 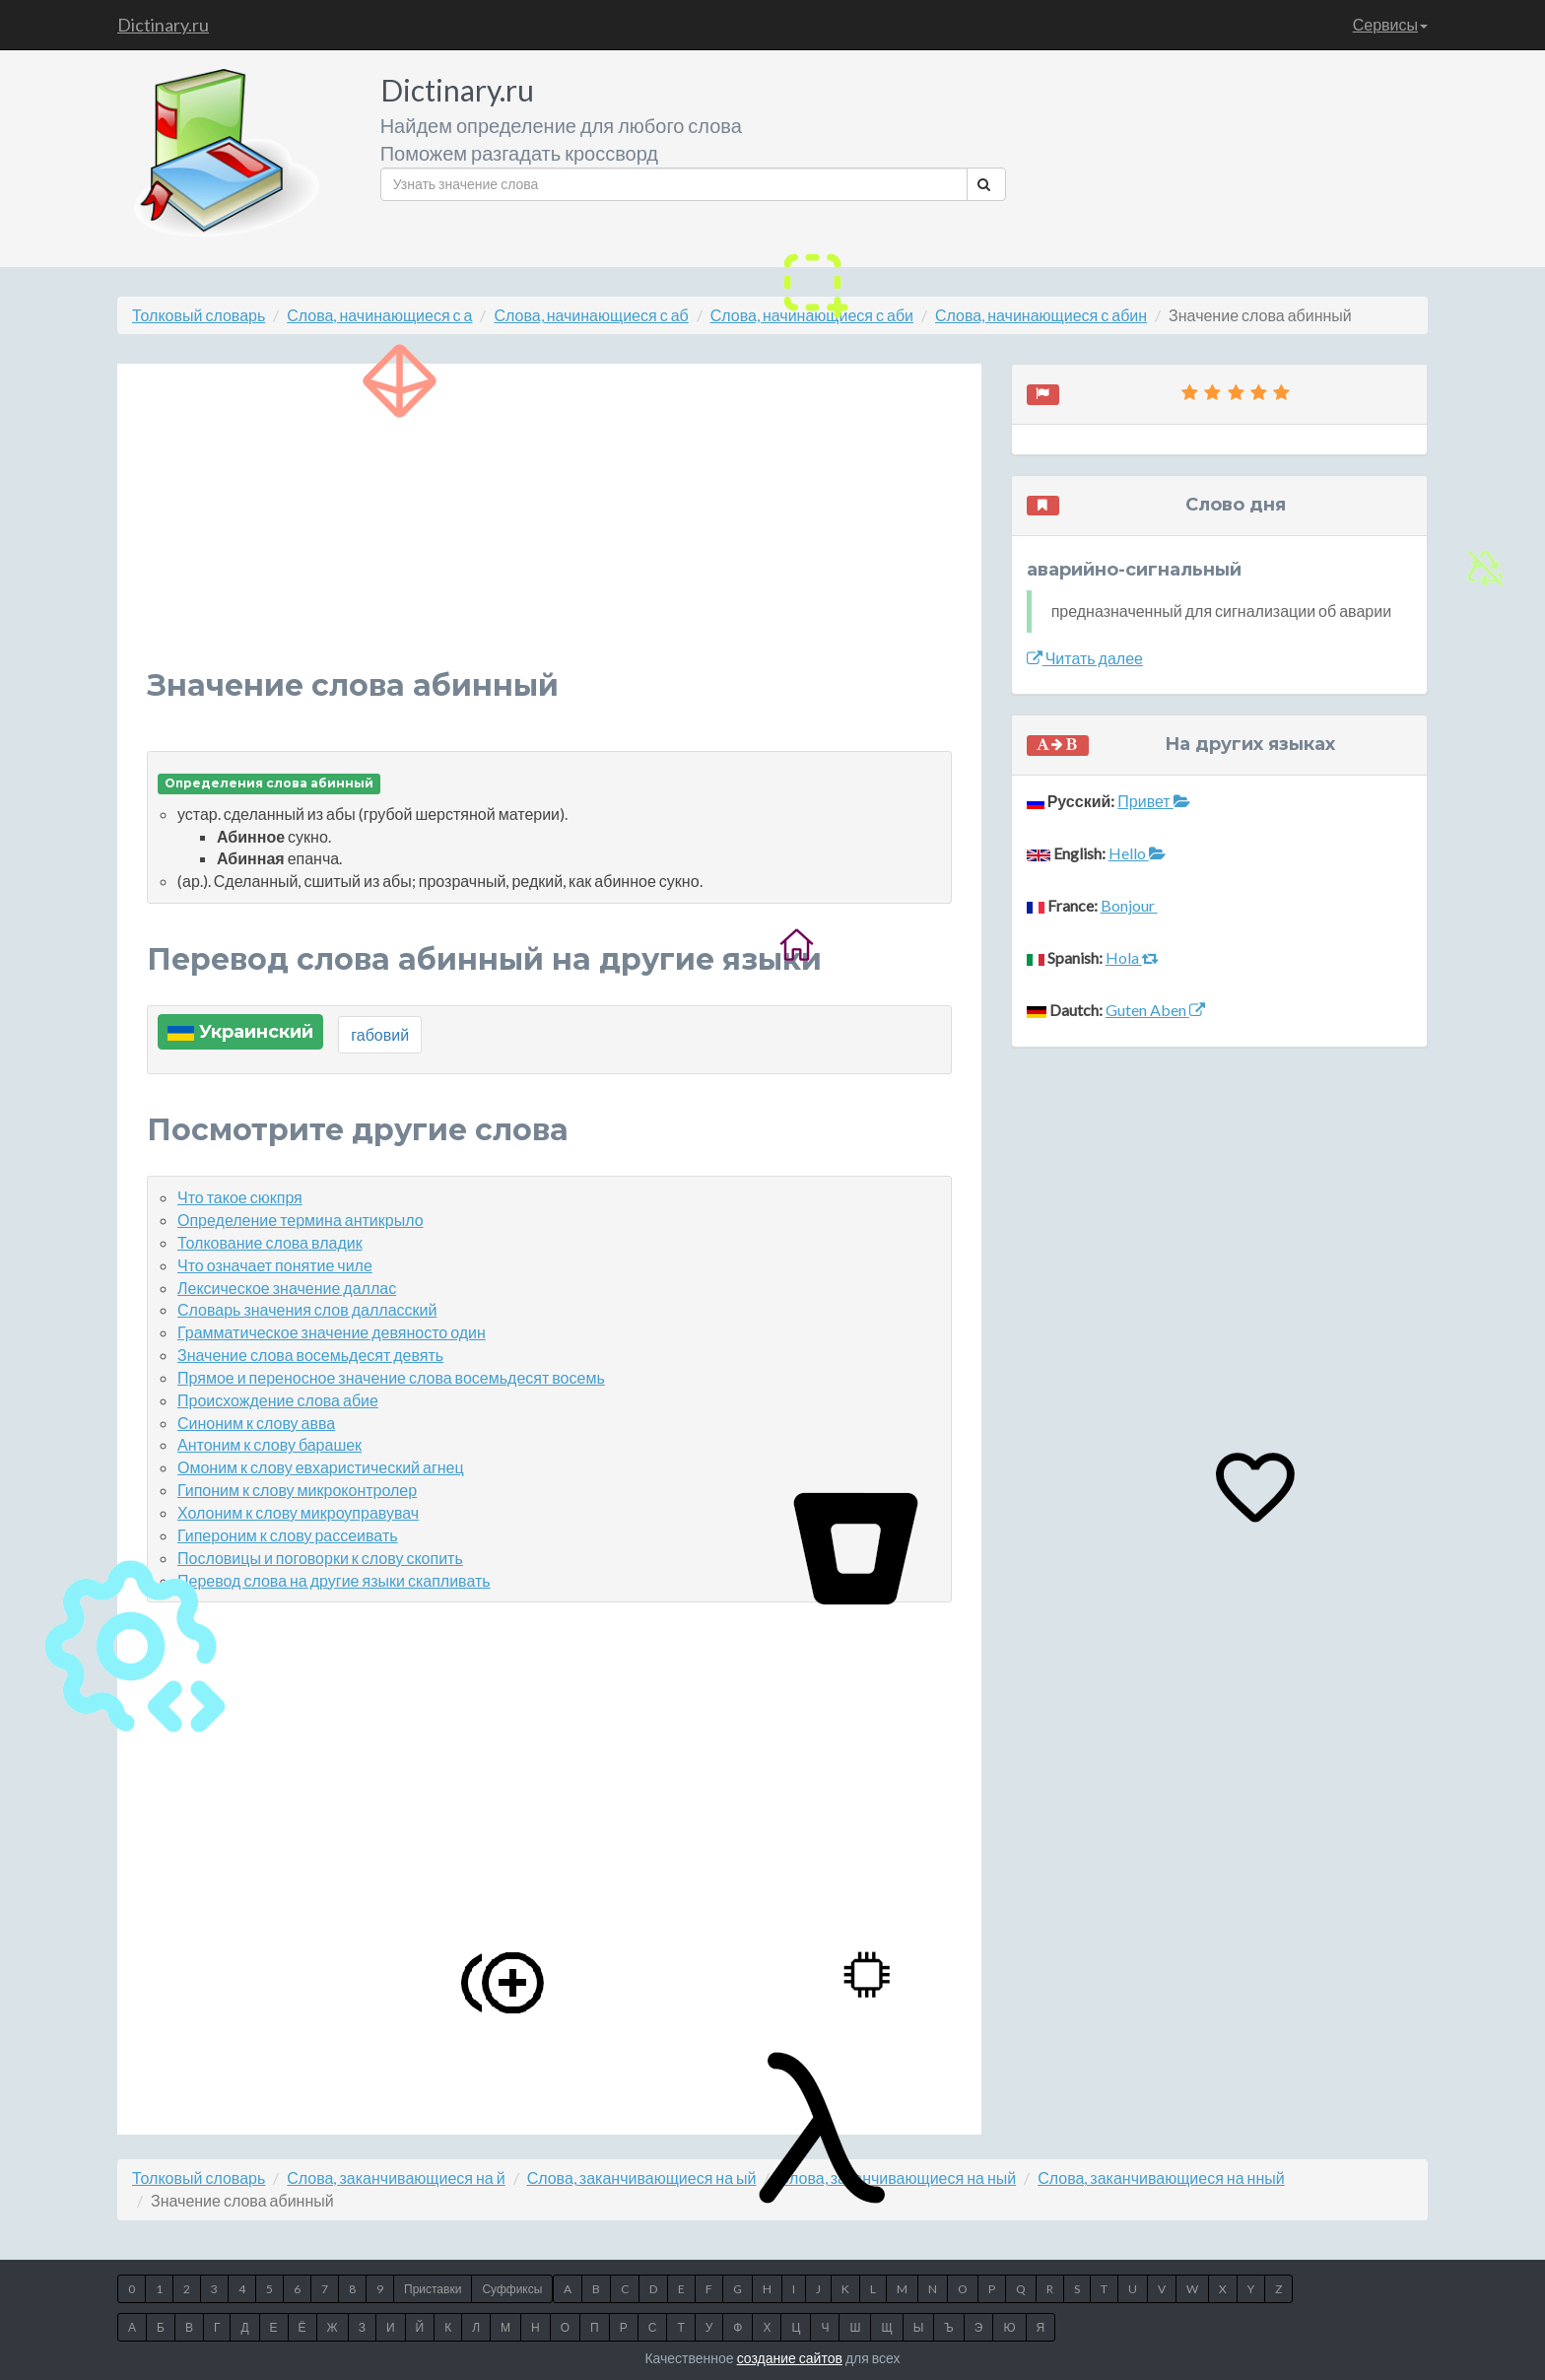 I want to click on access lambda or serverless function settings, so click(x=818, y=2128).